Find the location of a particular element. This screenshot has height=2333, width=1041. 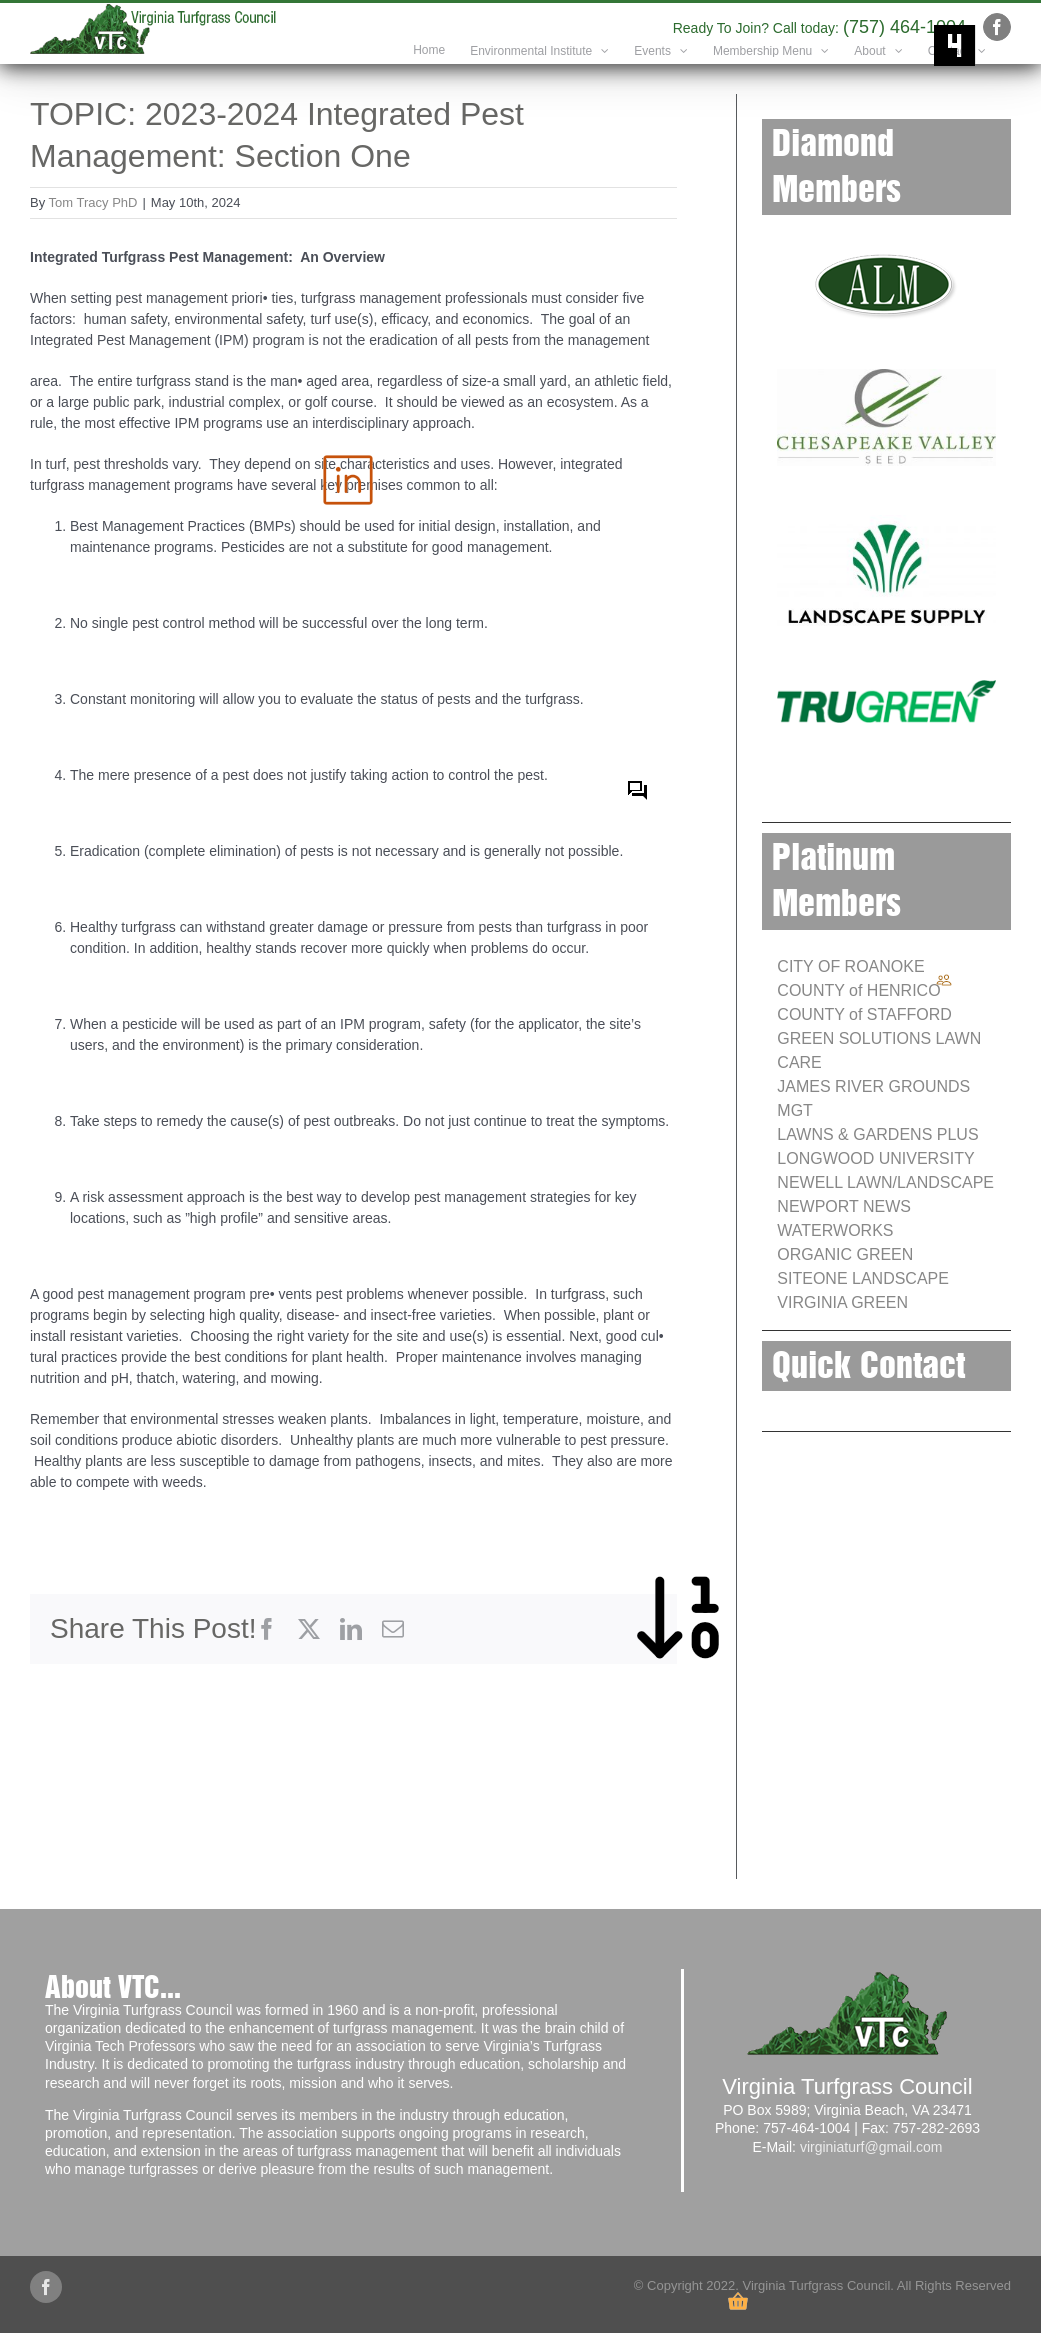

open LinkedIn profile or app is located at coordinates (348, 480).